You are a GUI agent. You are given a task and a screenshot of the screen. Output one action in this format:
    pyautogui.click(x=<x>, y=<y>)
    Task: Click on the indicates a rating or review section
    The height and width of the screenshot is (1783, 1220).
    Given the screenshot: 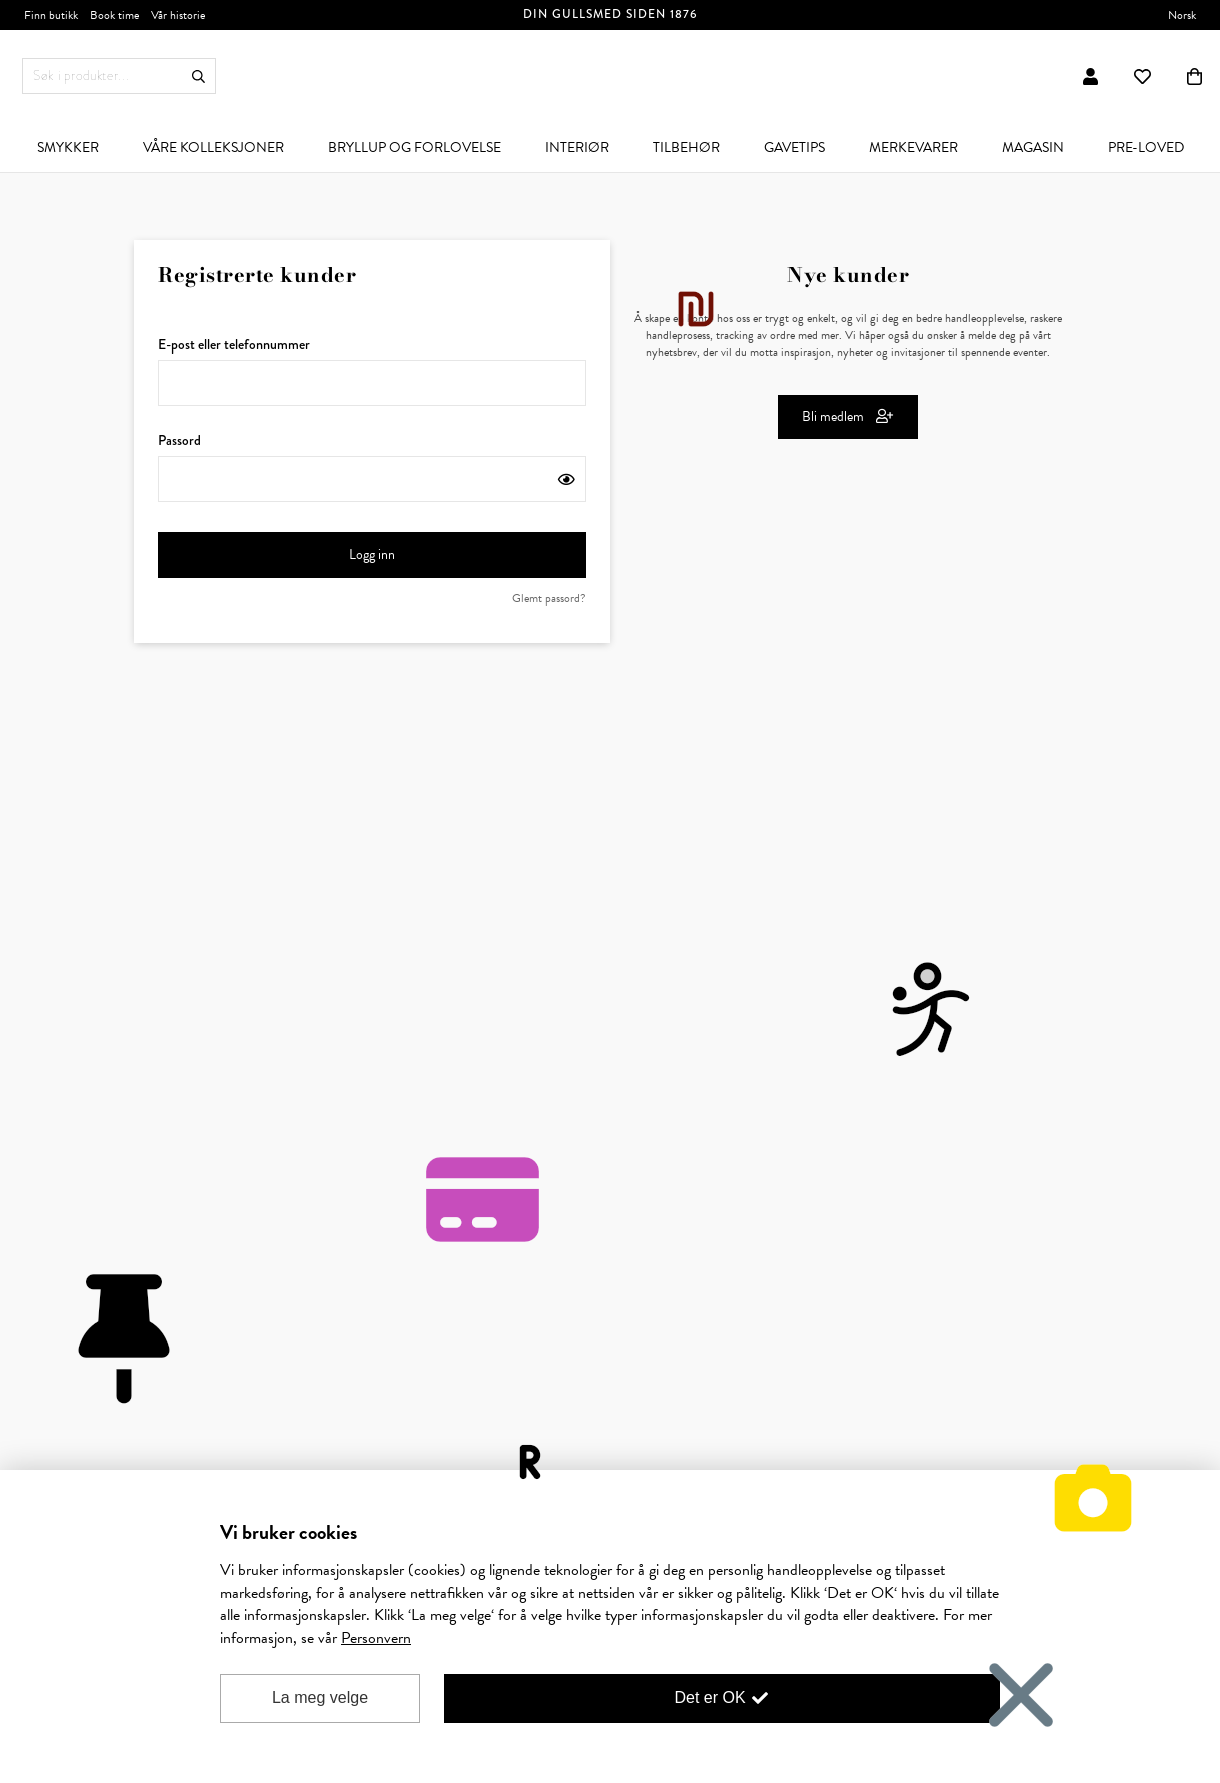 What is the action you would take?
    pyautogui.click(x=530, y=1462)
    